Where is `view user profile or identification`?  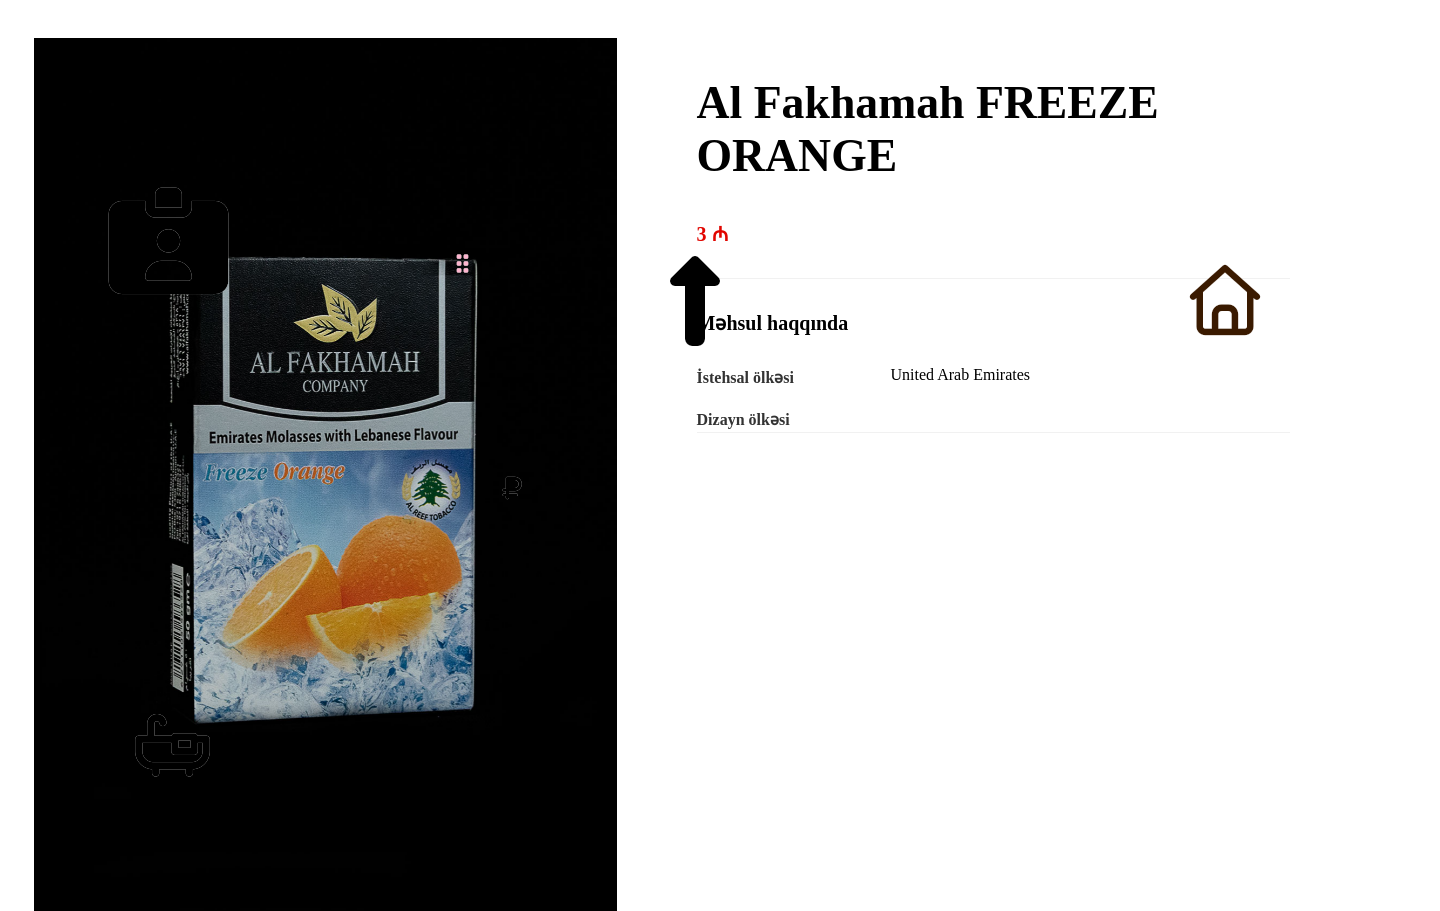 view user profile or identification is located at coordinates (168, 247).